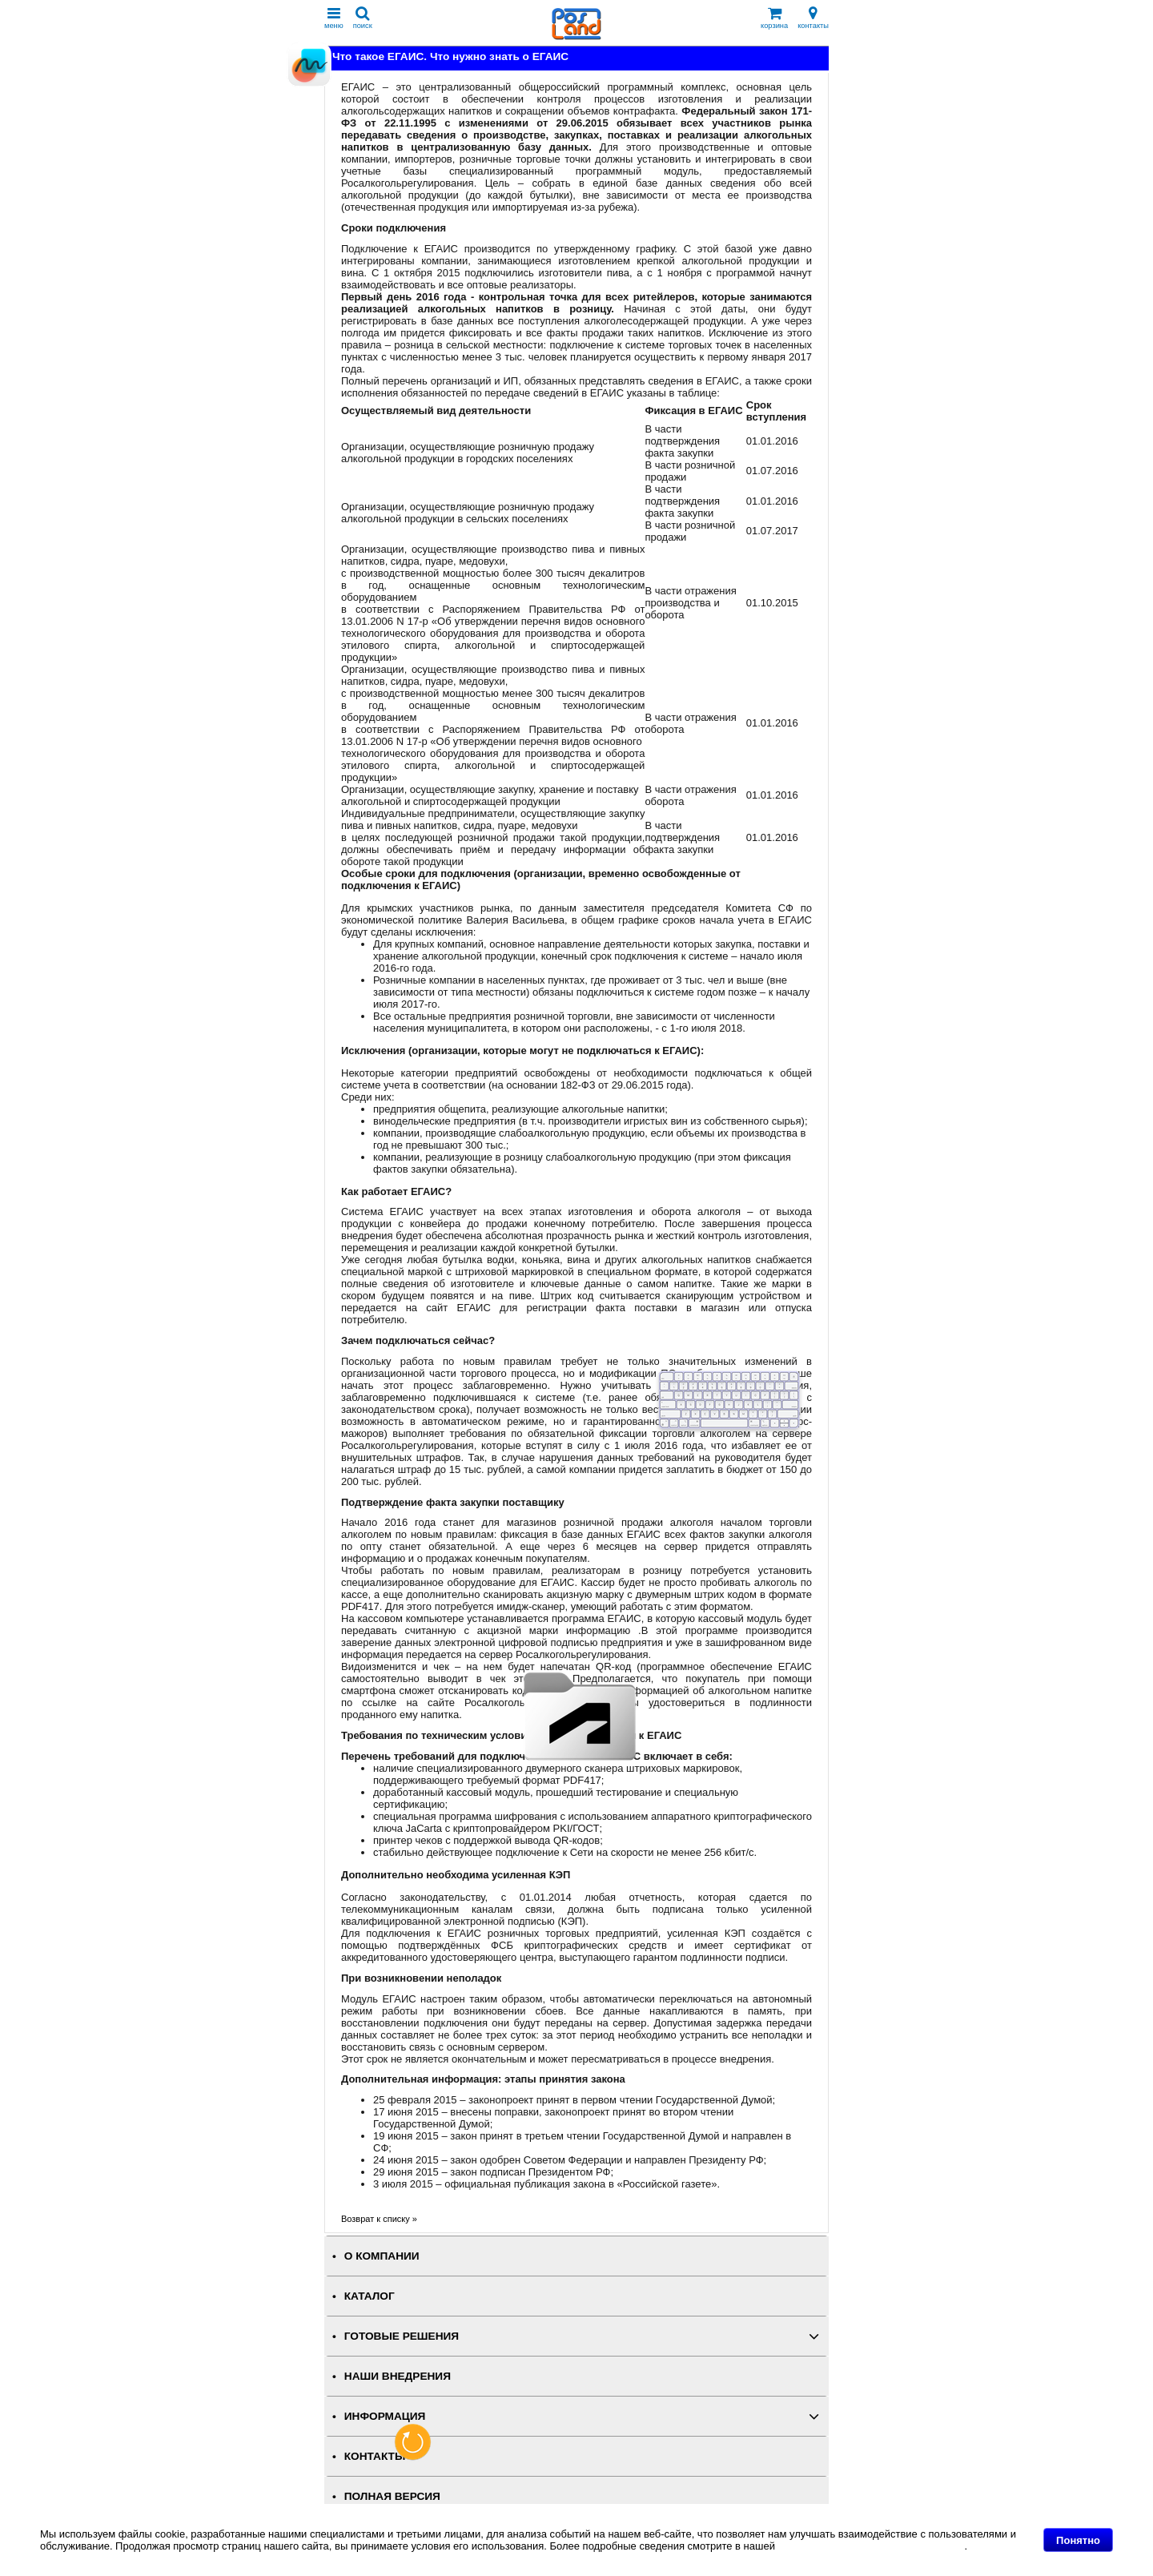 The height and width of the screenshot is (2576, 1153). Describe the element at coordinates (579, 1719) in the screenshot. I see `open autodesk project files folder` at that location.